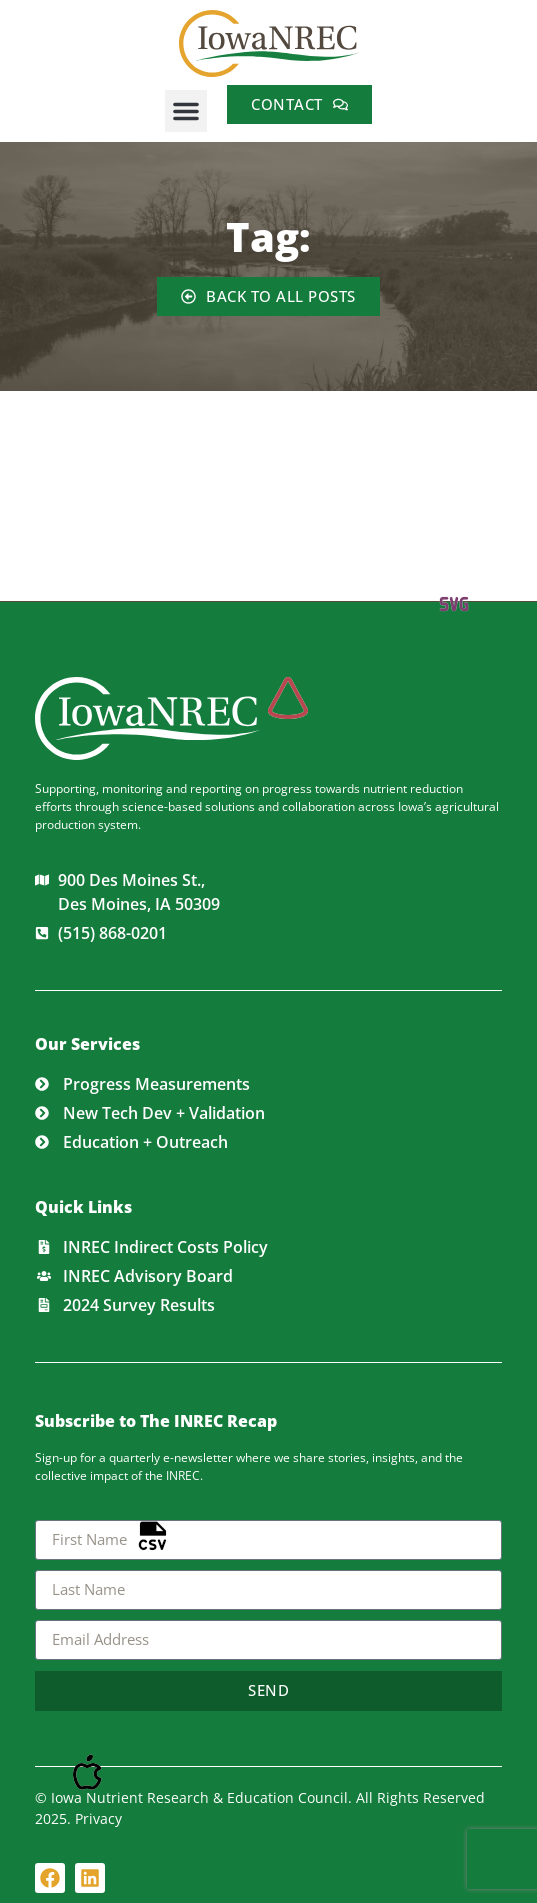 Image resolution: width=537 pixels, height=1903 pixels. Describe the element at coordinates (454, 604) in the screenshot. I see `indicates an SVG file format` at that location.